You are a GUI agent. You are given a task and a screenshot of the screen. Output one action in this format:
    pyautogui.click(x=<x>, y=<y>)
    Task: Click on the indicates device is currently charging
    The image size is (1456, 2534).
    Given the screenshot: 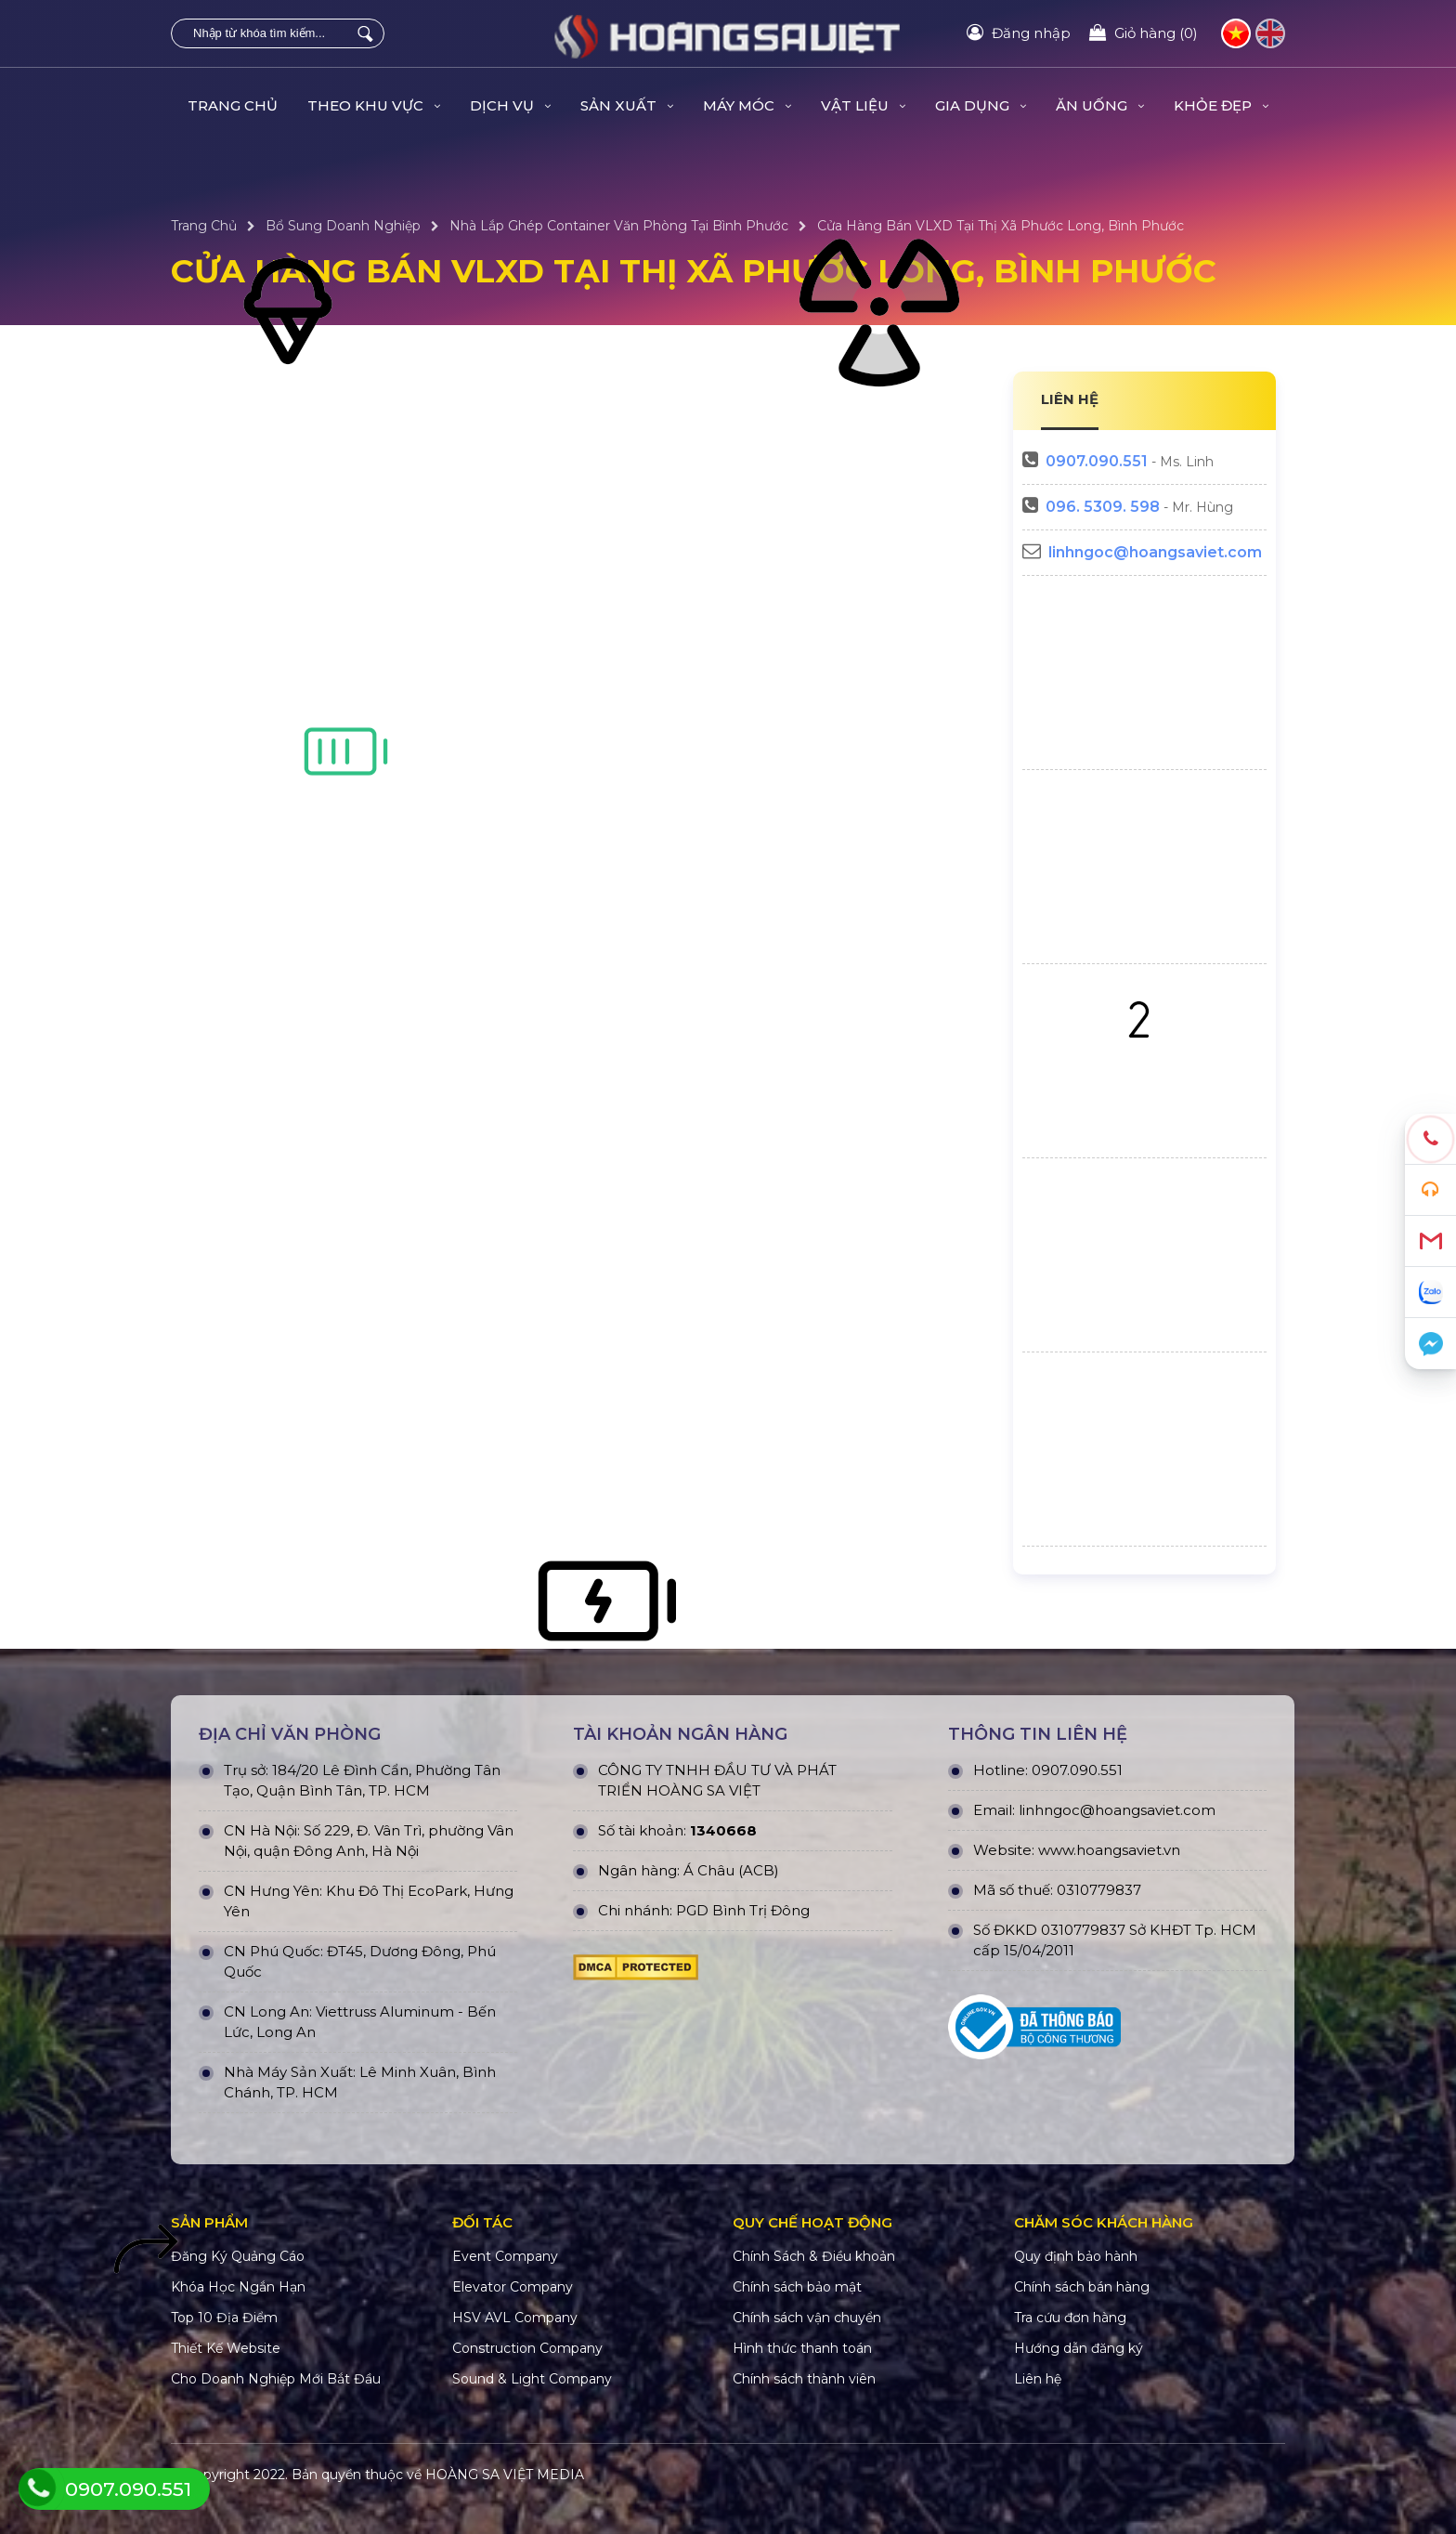 What is the action you would take?
    pyautogui.click(x=604, y=1600)
    